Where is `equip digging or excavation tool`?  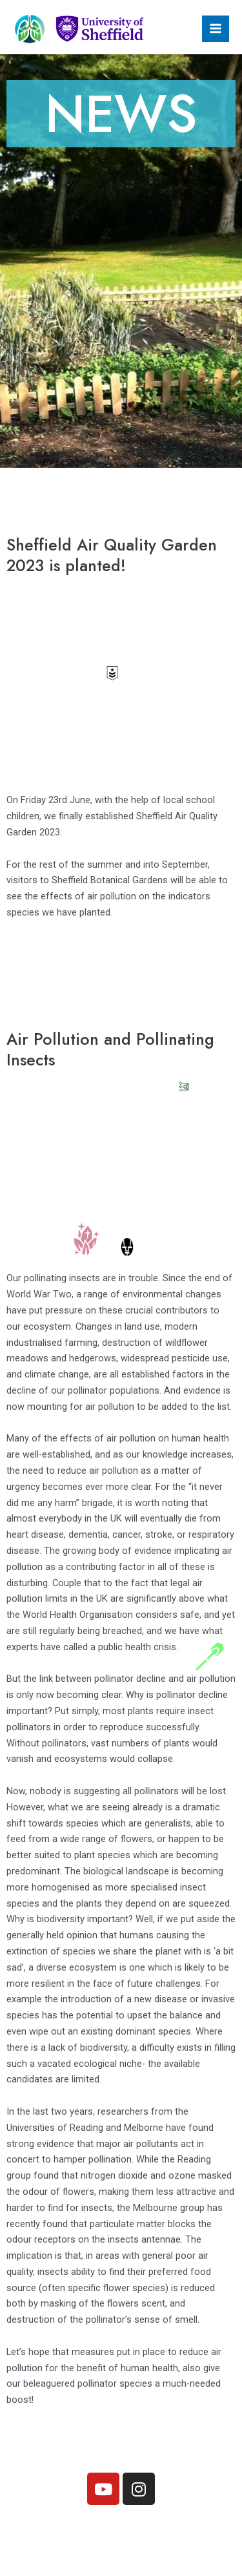
equip digging or excavation tool is located at coordinates (210, 1657).